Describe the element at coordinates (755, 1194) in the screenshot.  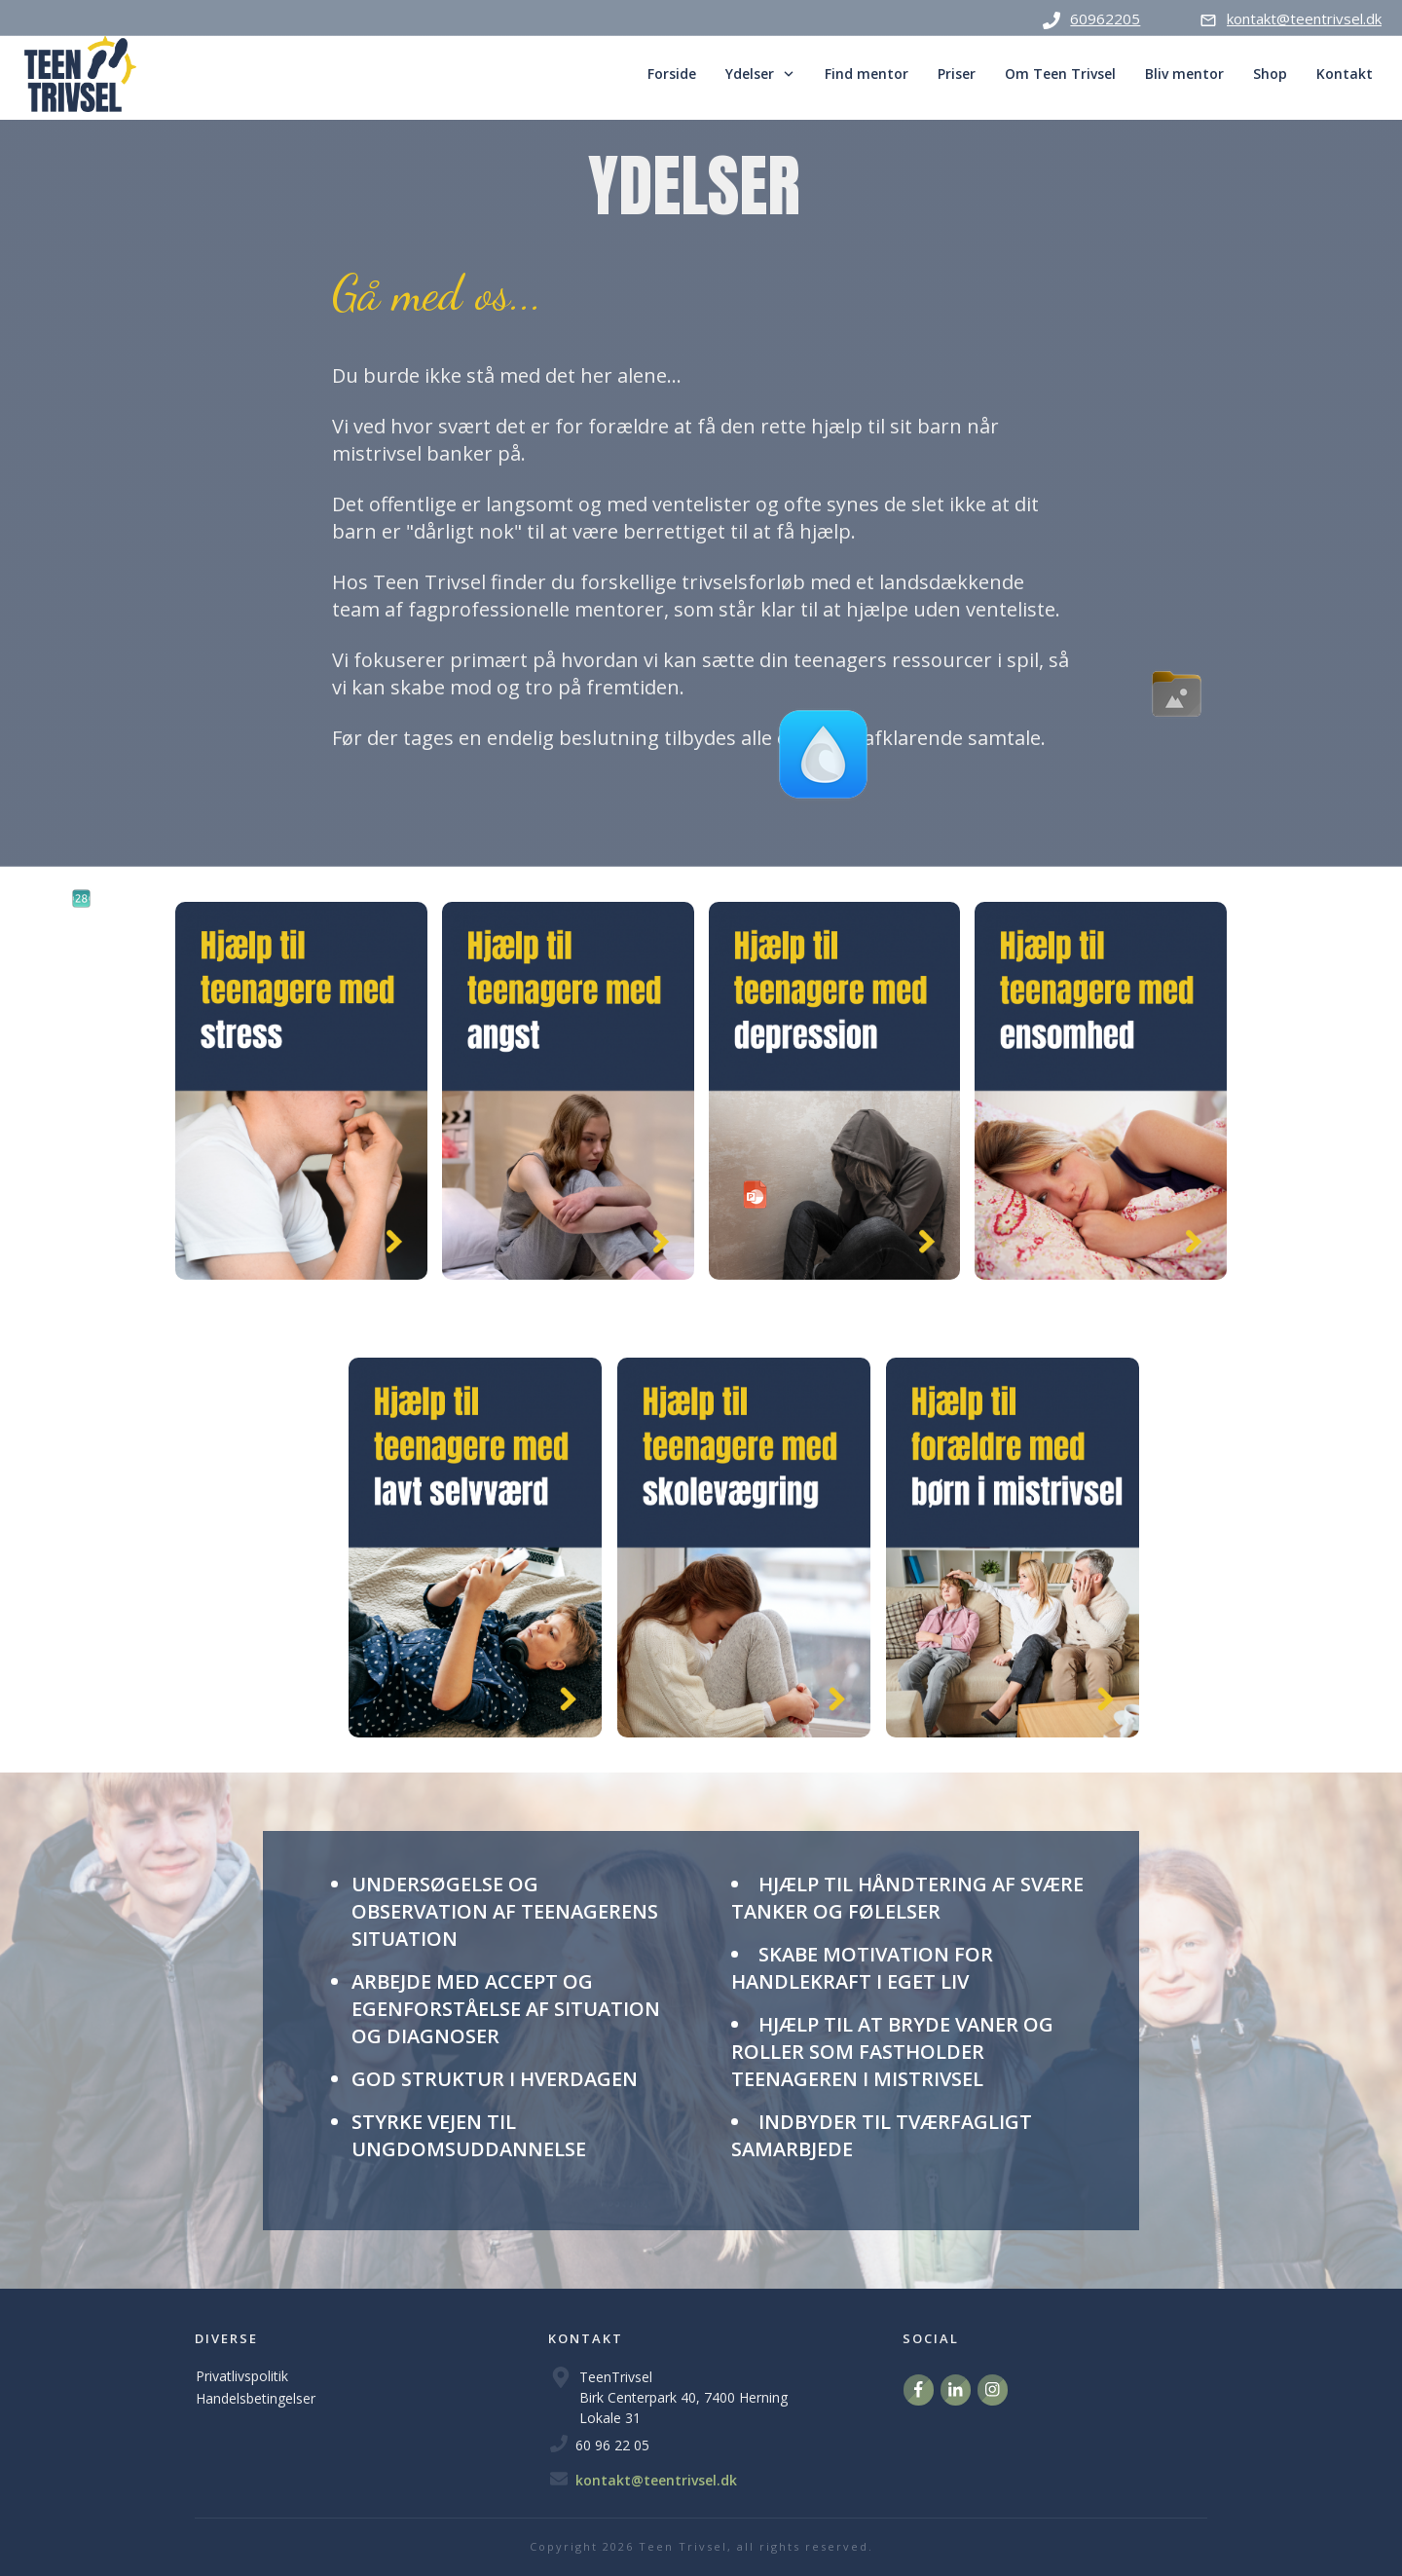
I see `a microsoft powerpoint file` at that location.